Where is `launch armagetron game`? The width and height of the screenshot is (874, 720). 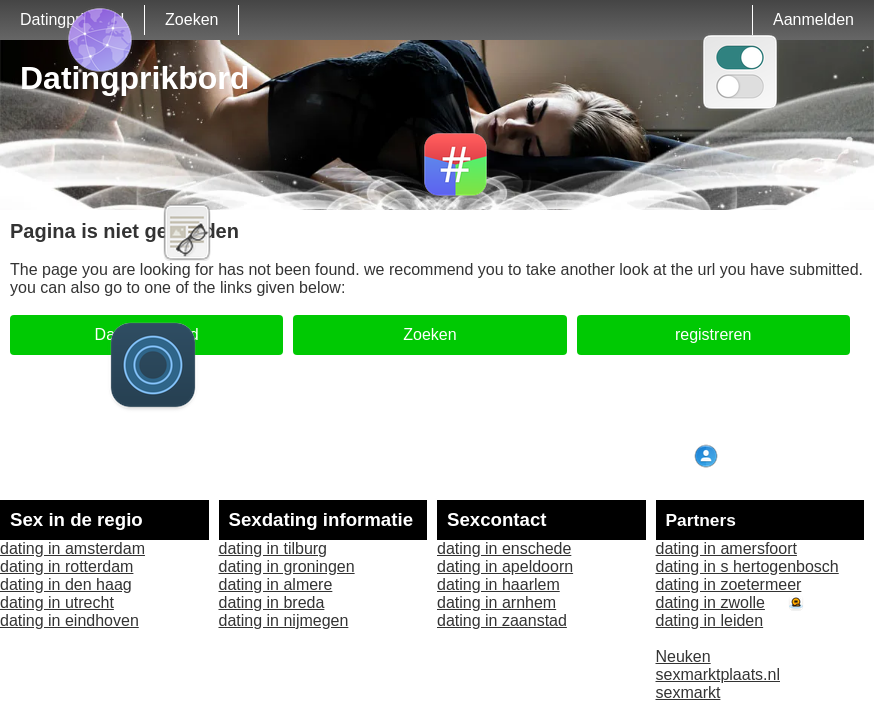
launch armagetron game is located at coordinates (153, 365).